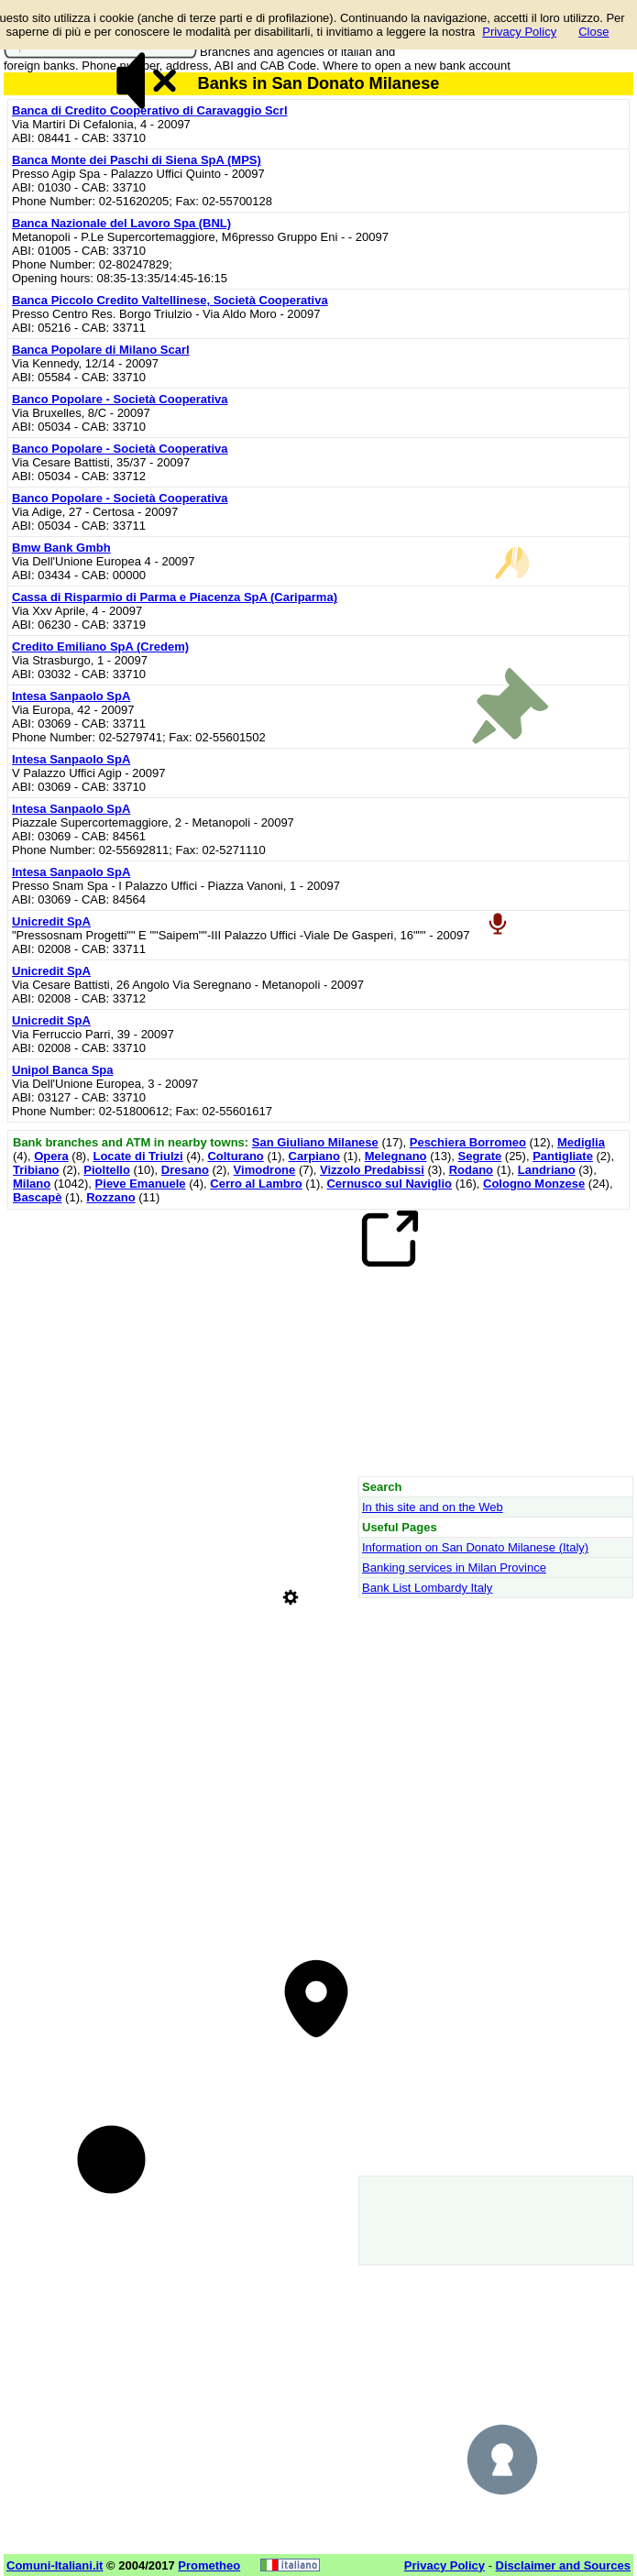  I want to click on confirm or complete an action, so click(111, 2159).